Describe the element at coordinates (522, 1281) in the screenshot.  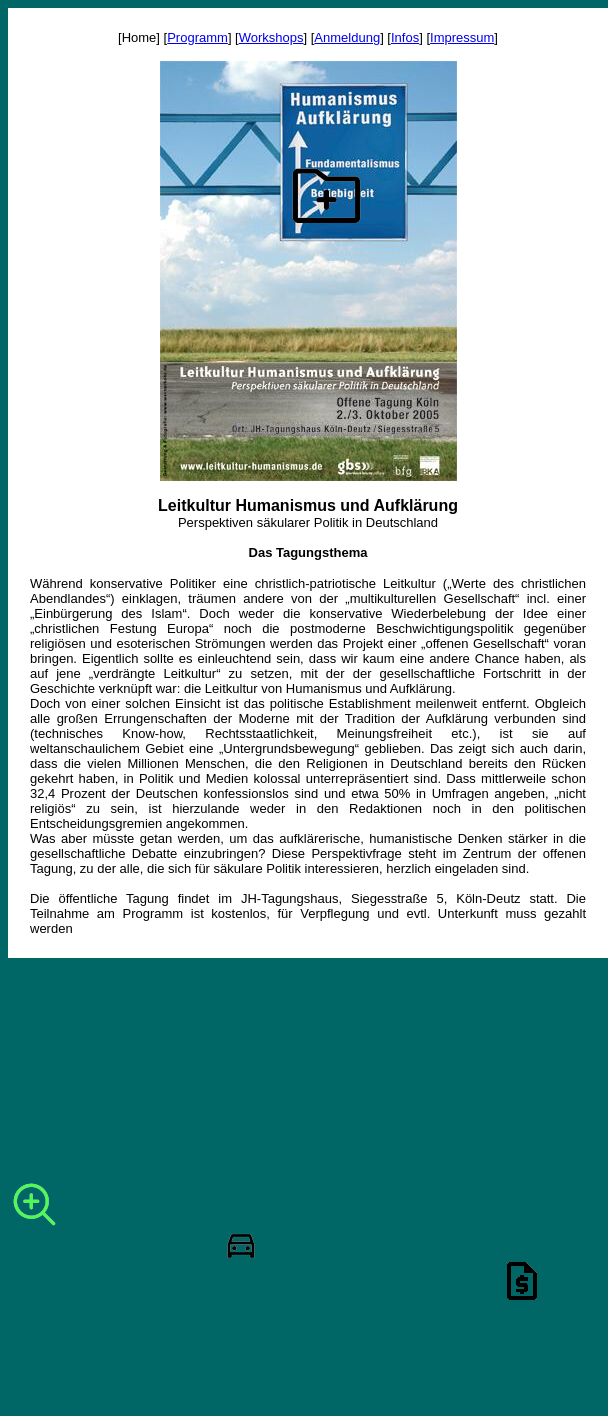
I see `request a price quote or estimate` at that location.